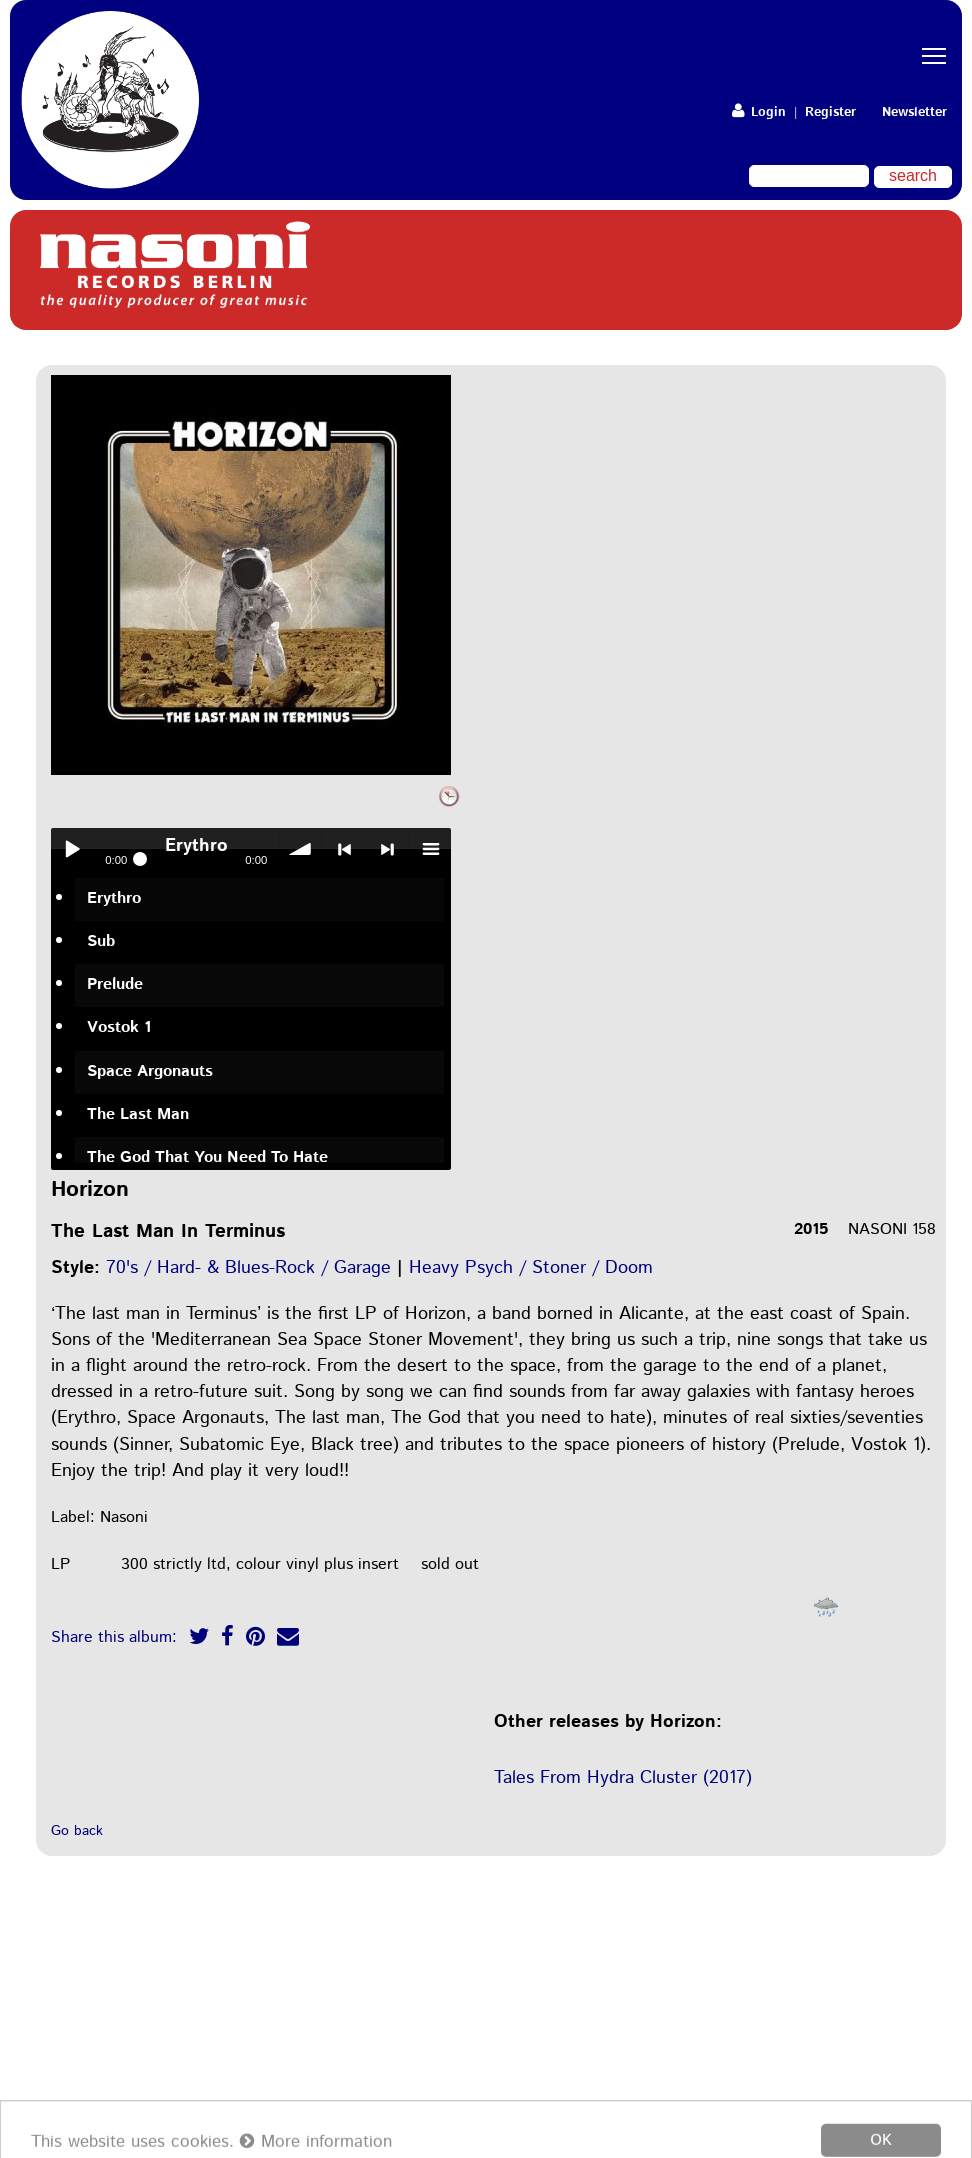 The height and width of the screenshot is (2158, 972). I want to click on indicates scattered showers in current weather conditions, so click(826, 1605).